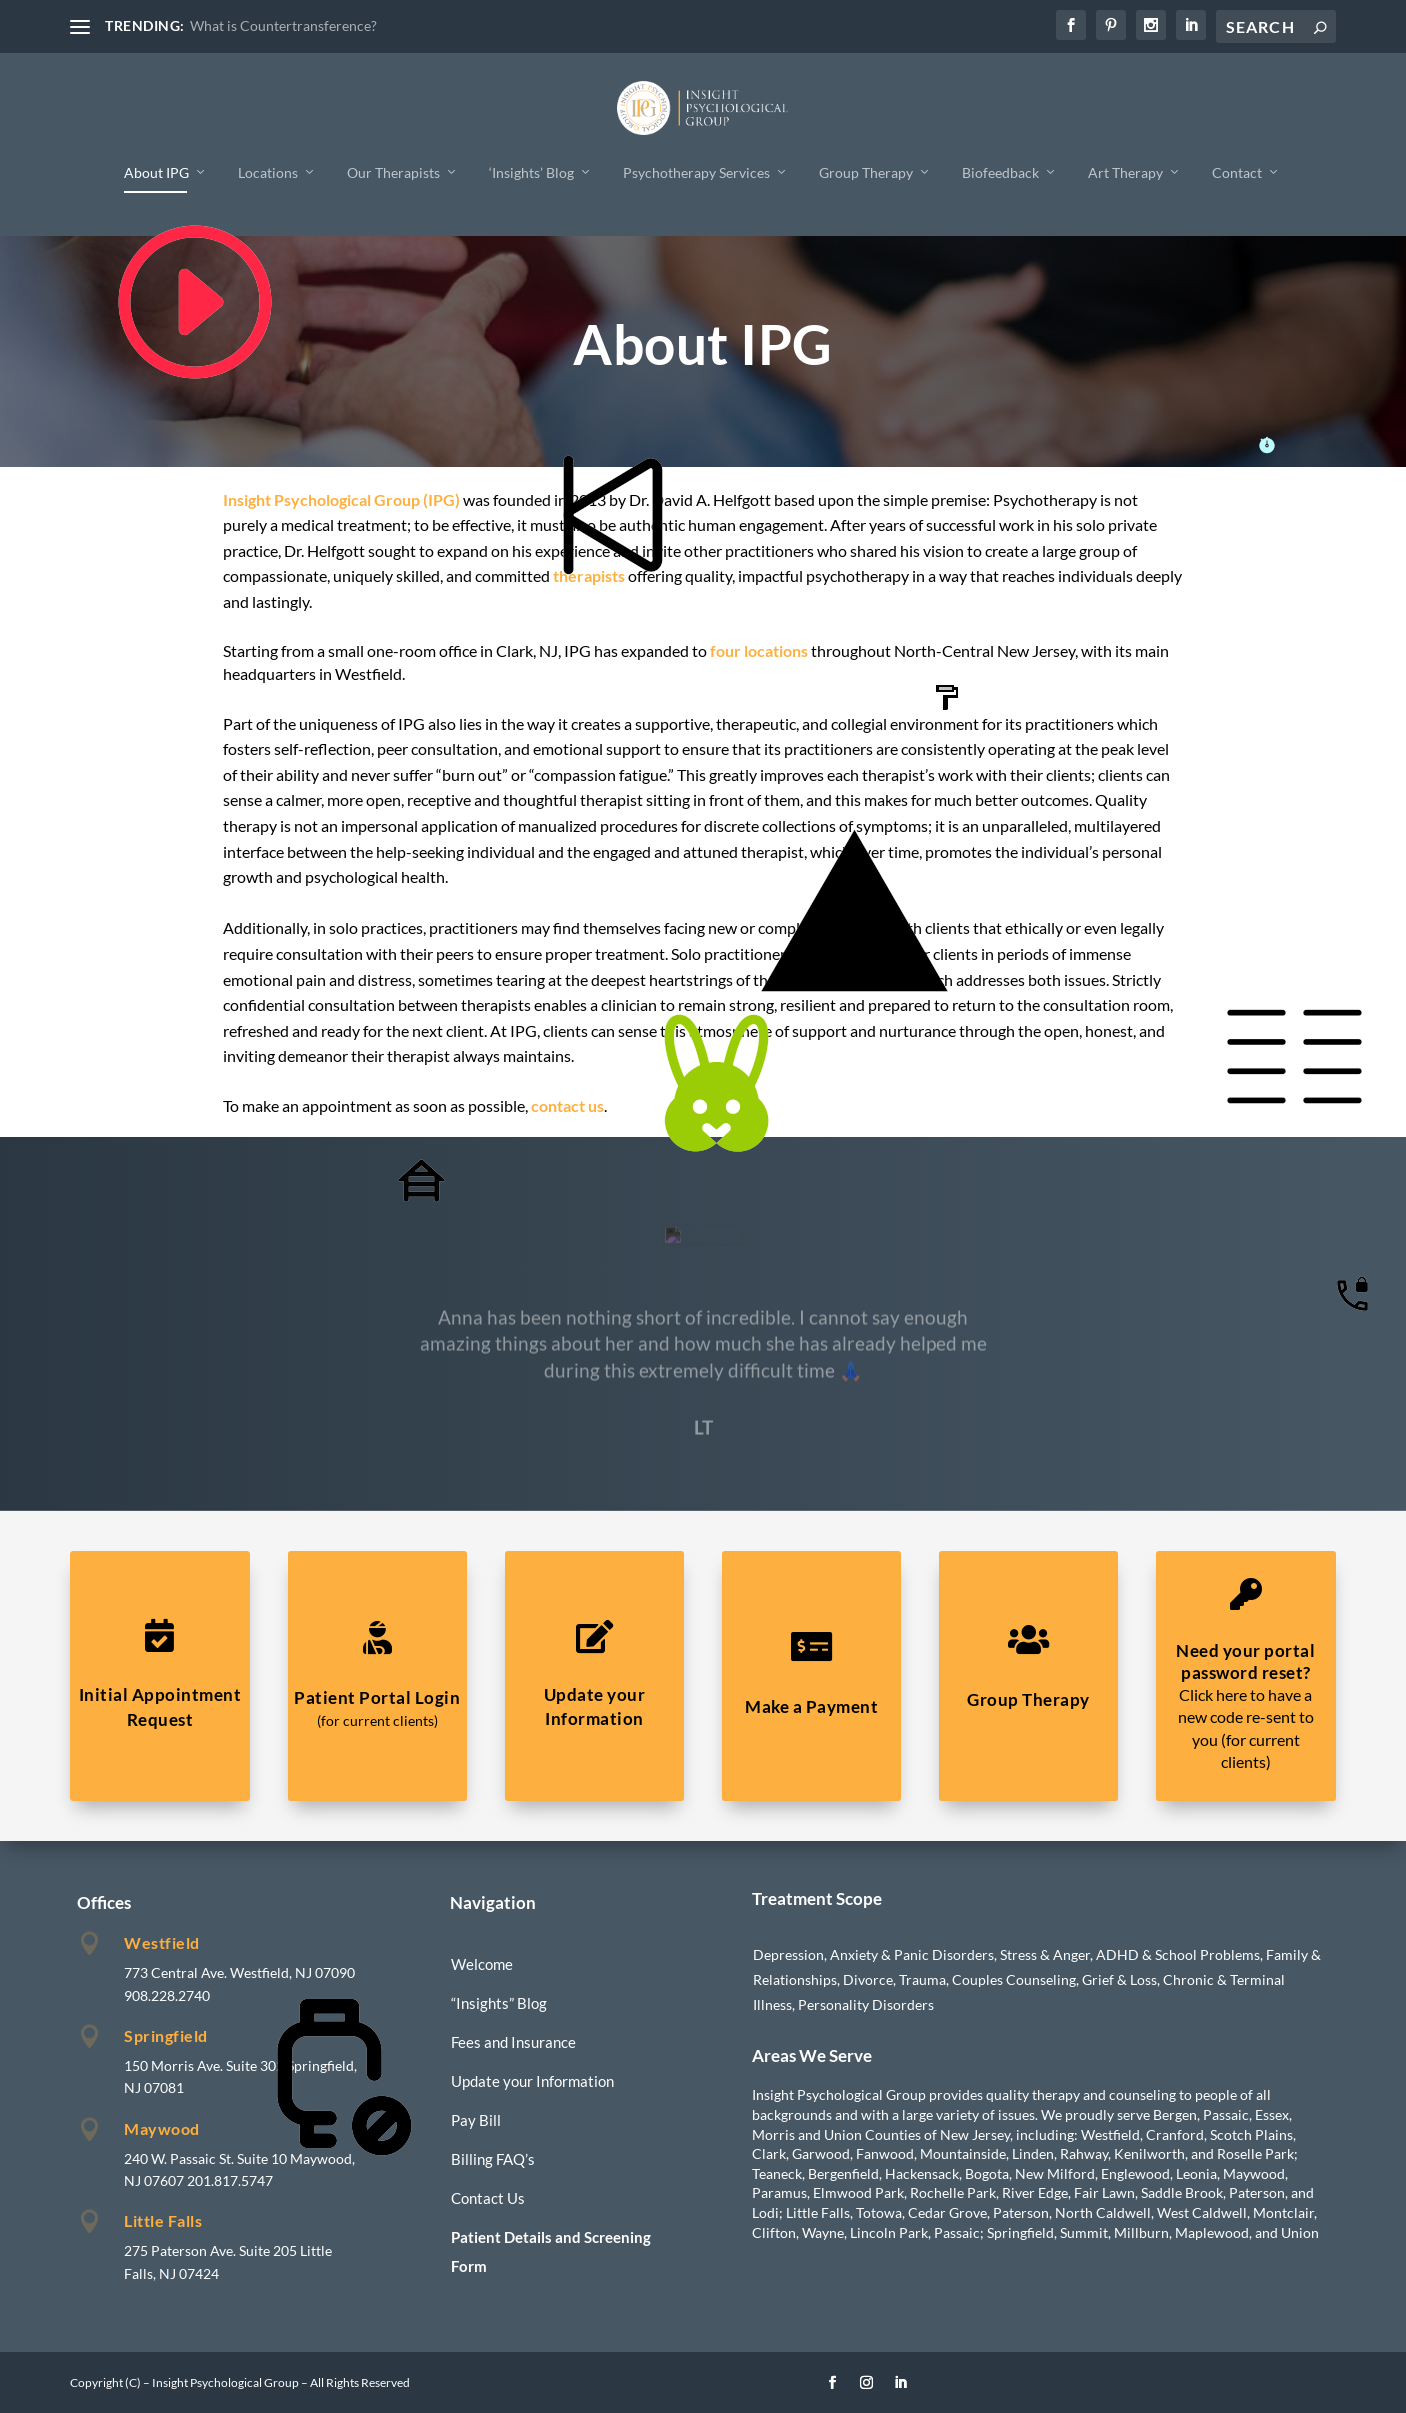 This screenshot has width=1406, height=2413. Describe the element at coordinates (195, 302) in the screenshot. I see `play media or video content` at that location.